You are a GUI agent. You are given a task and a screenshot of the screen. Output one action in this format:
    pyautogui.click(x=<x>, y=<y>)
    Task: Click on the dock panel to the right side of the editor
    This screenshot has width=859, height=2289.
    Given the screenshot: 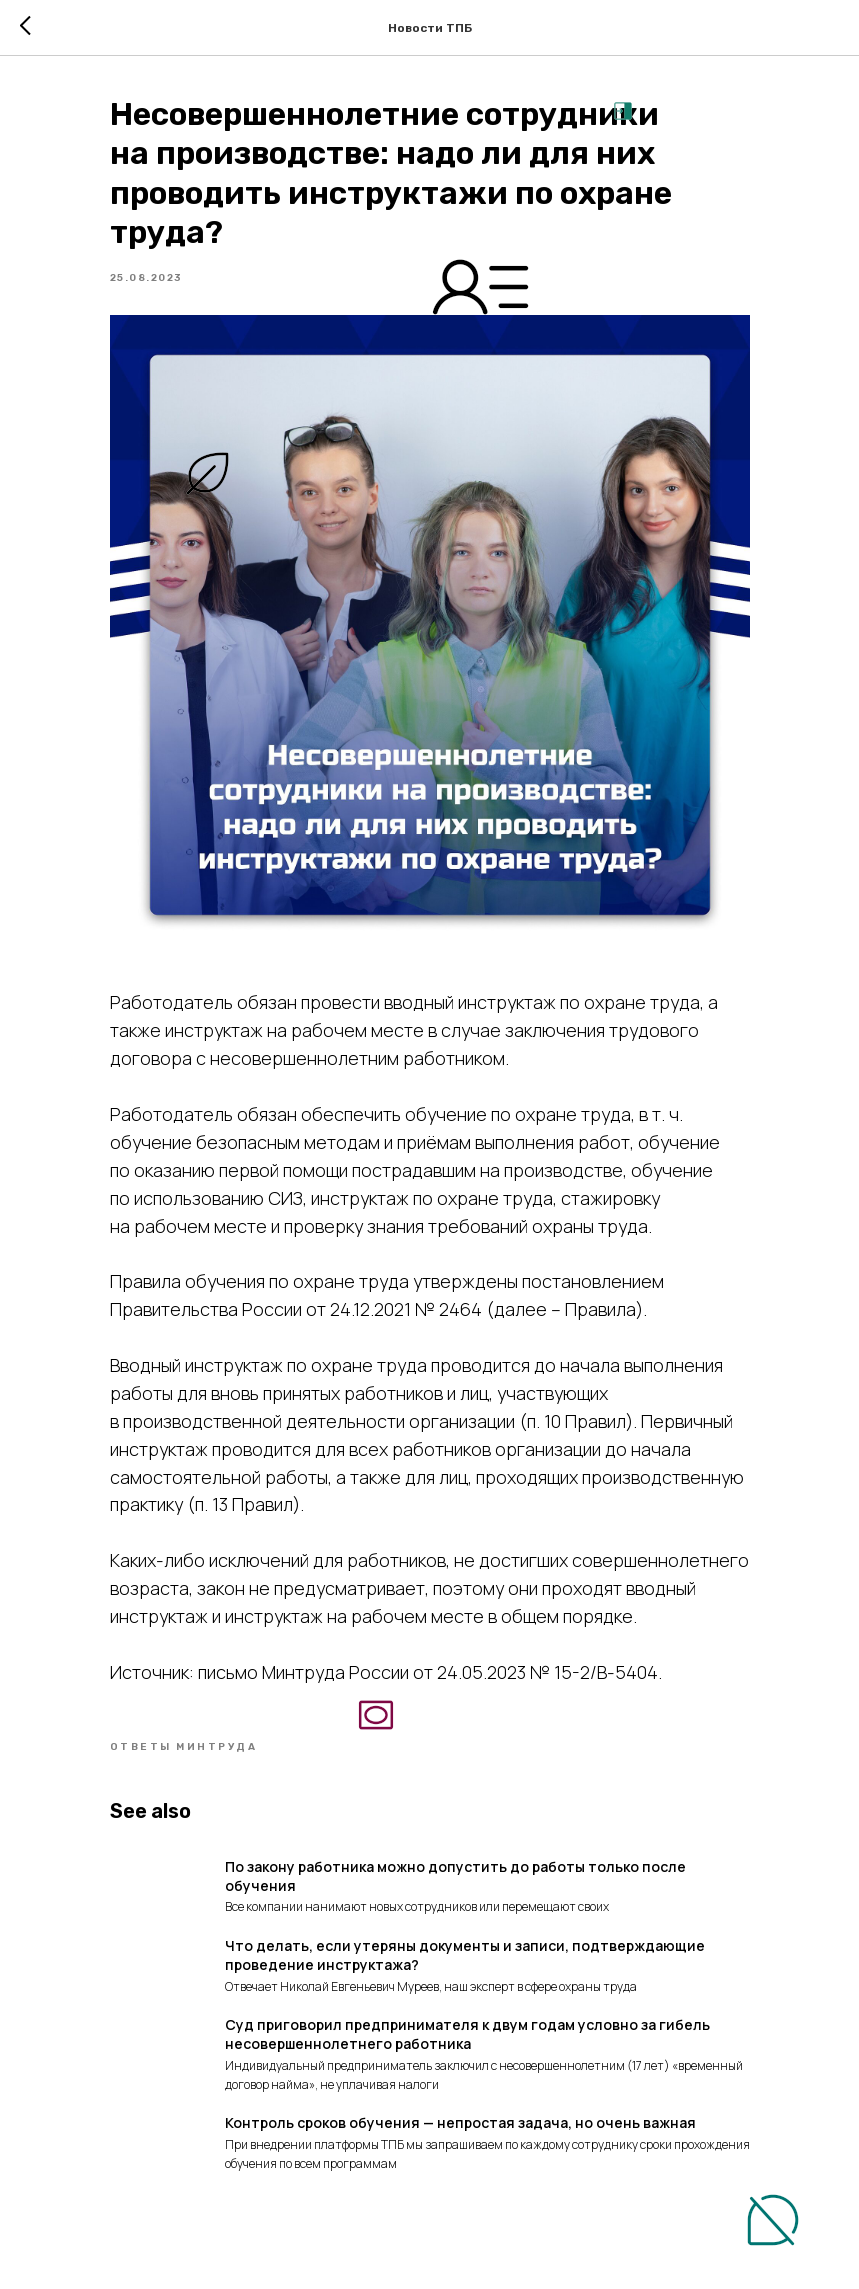 What is the action you would take?
    pyautogui.click(x=623, y=111)
    